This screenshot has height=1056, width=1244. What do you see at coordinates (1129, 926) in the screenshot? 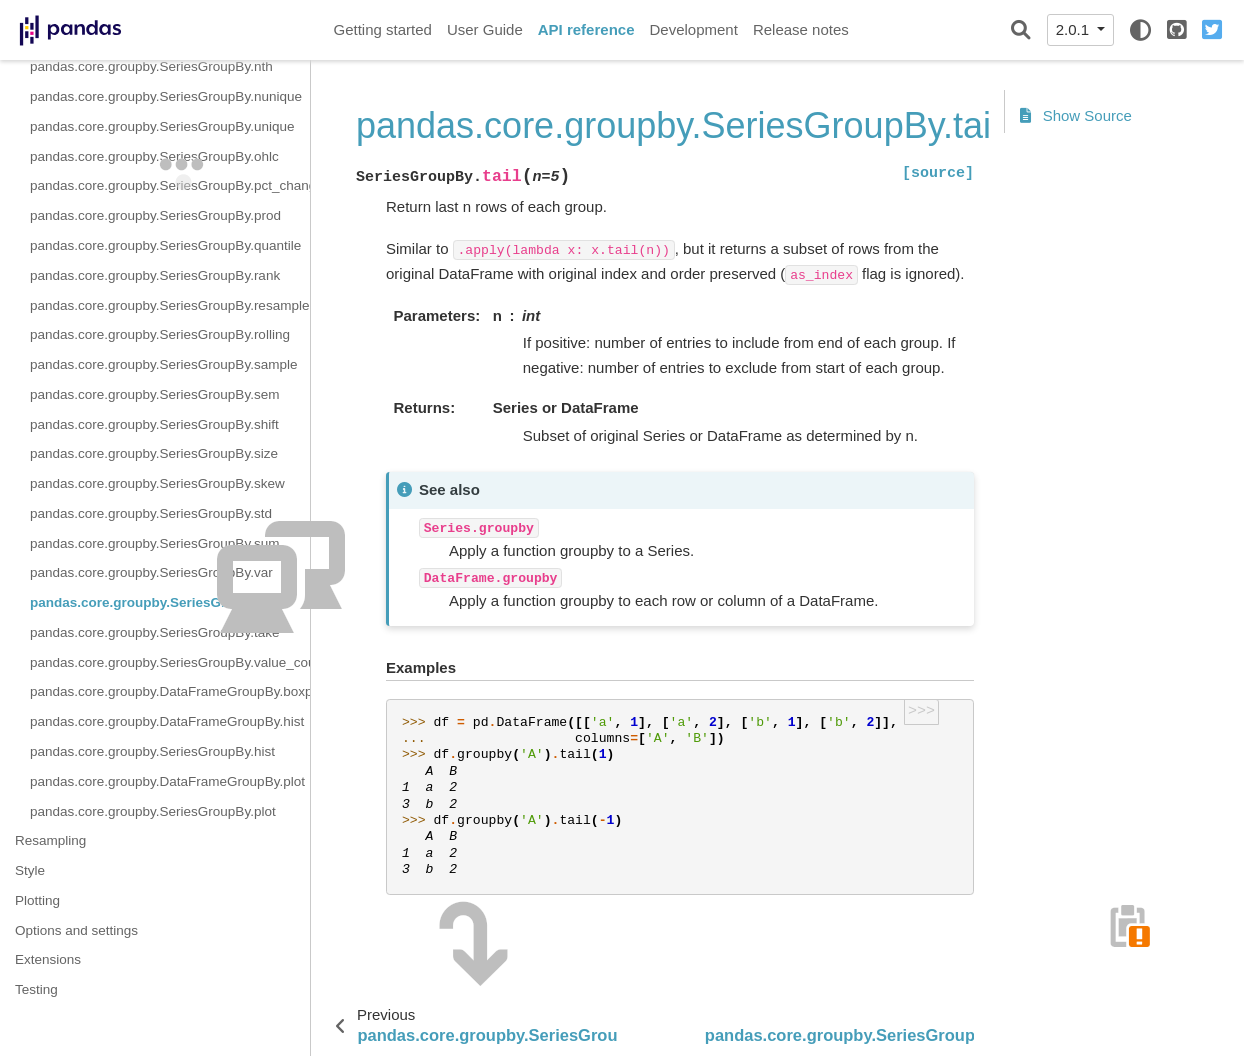
I see `indicates a task or item is due or requires attention` at bounding box center [1129, 926].